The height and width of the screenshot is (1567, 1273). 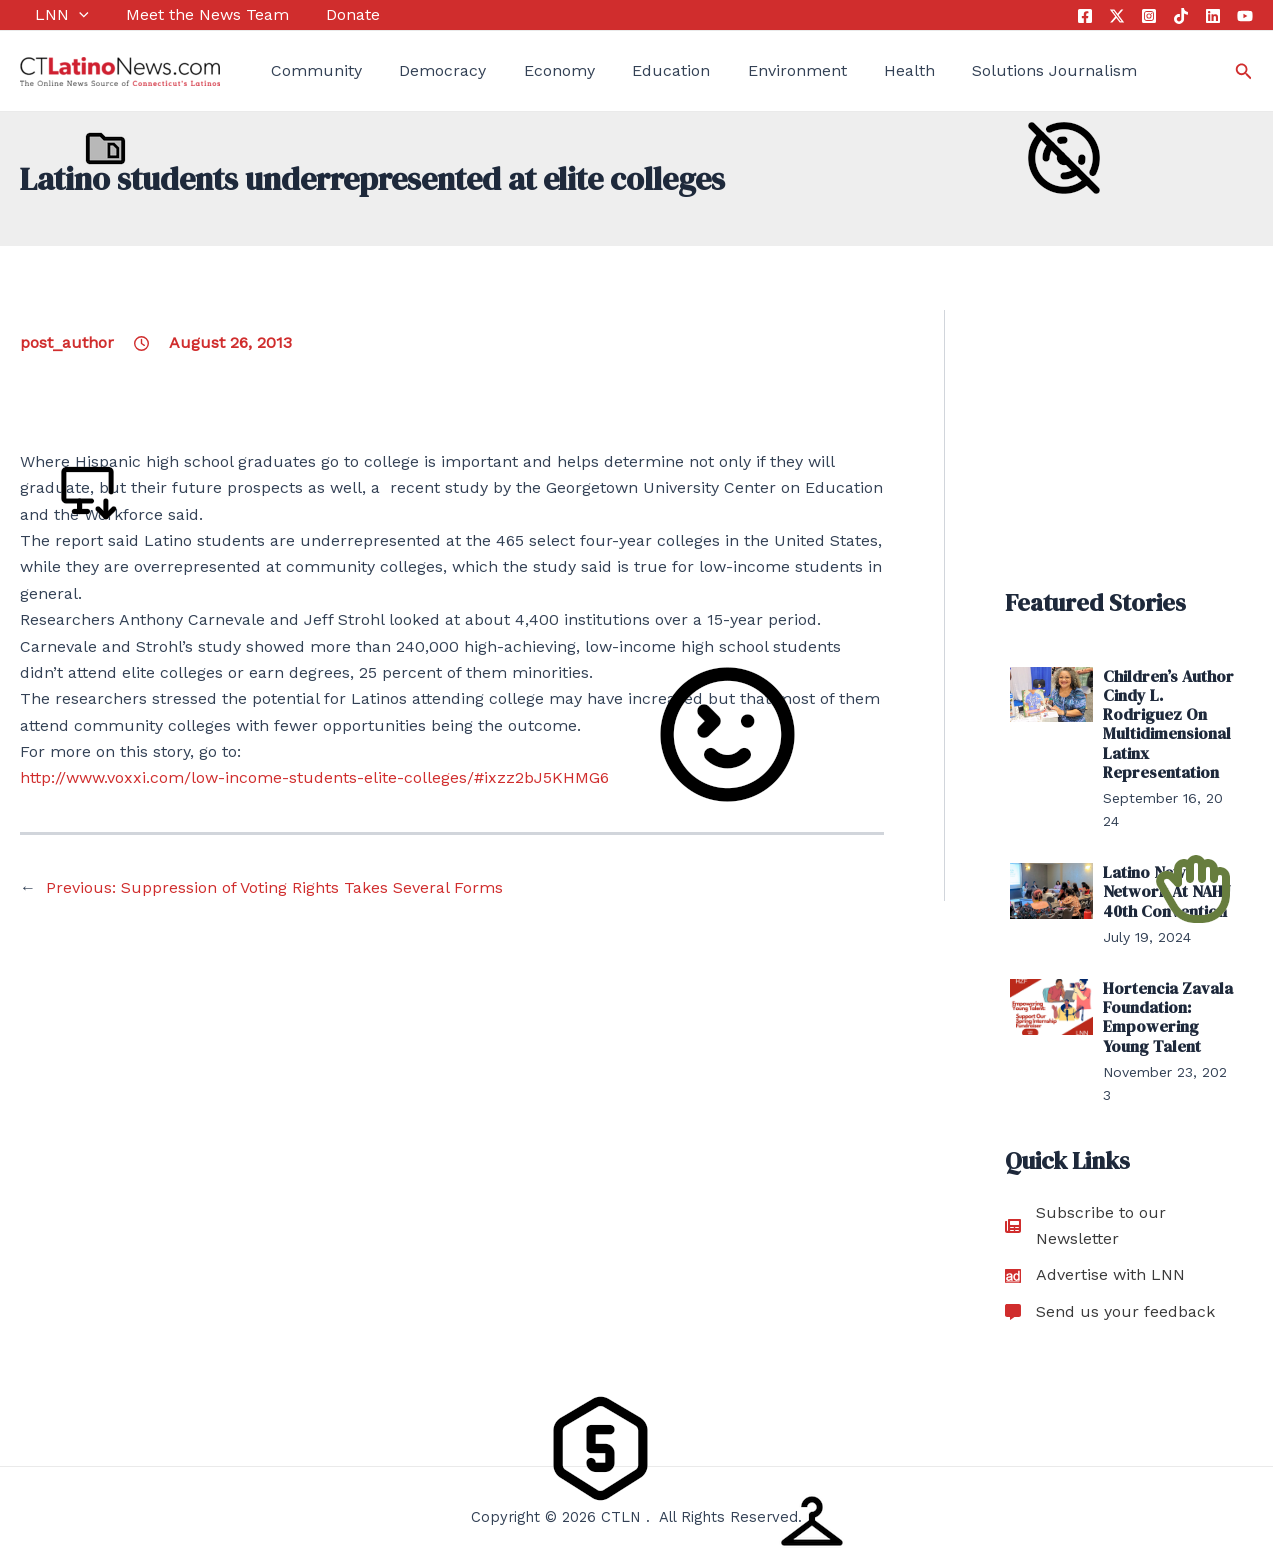 I want to click on drag to reorder or move an item, so click(x=1194, y=887).